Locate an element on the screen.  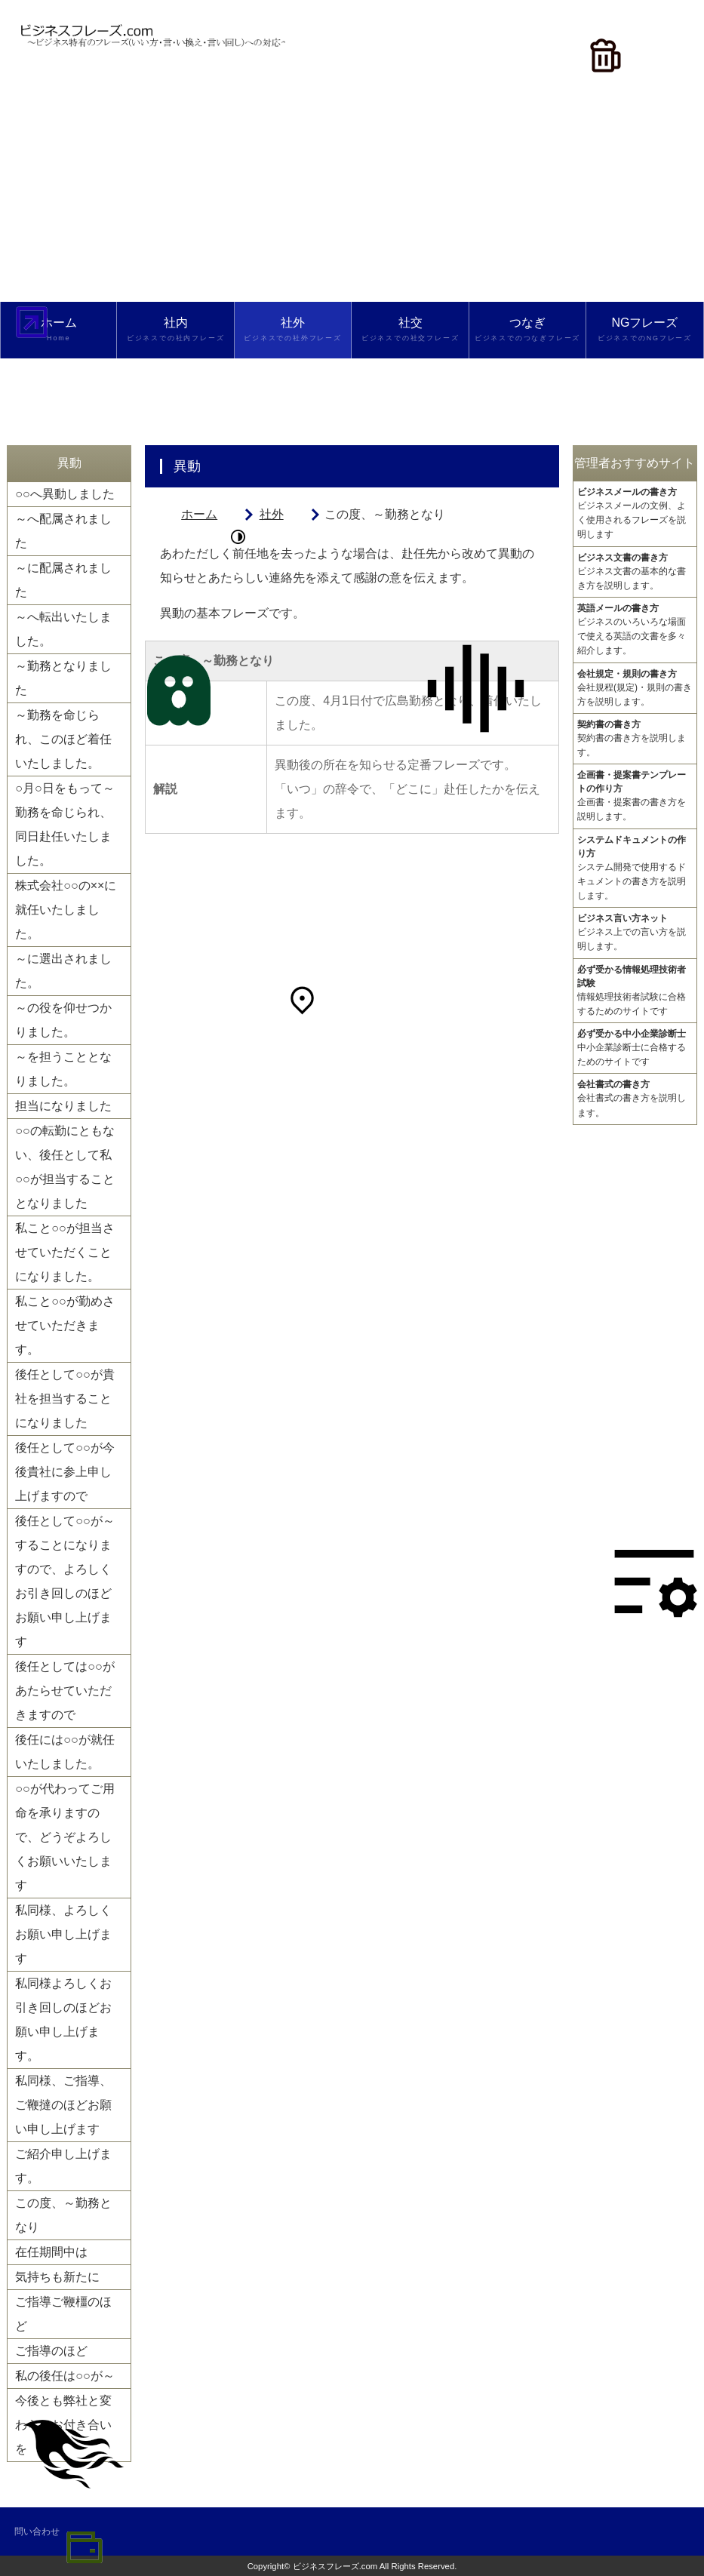
voice recognition or audio waveform indicator is located at coordinates (475, 688).